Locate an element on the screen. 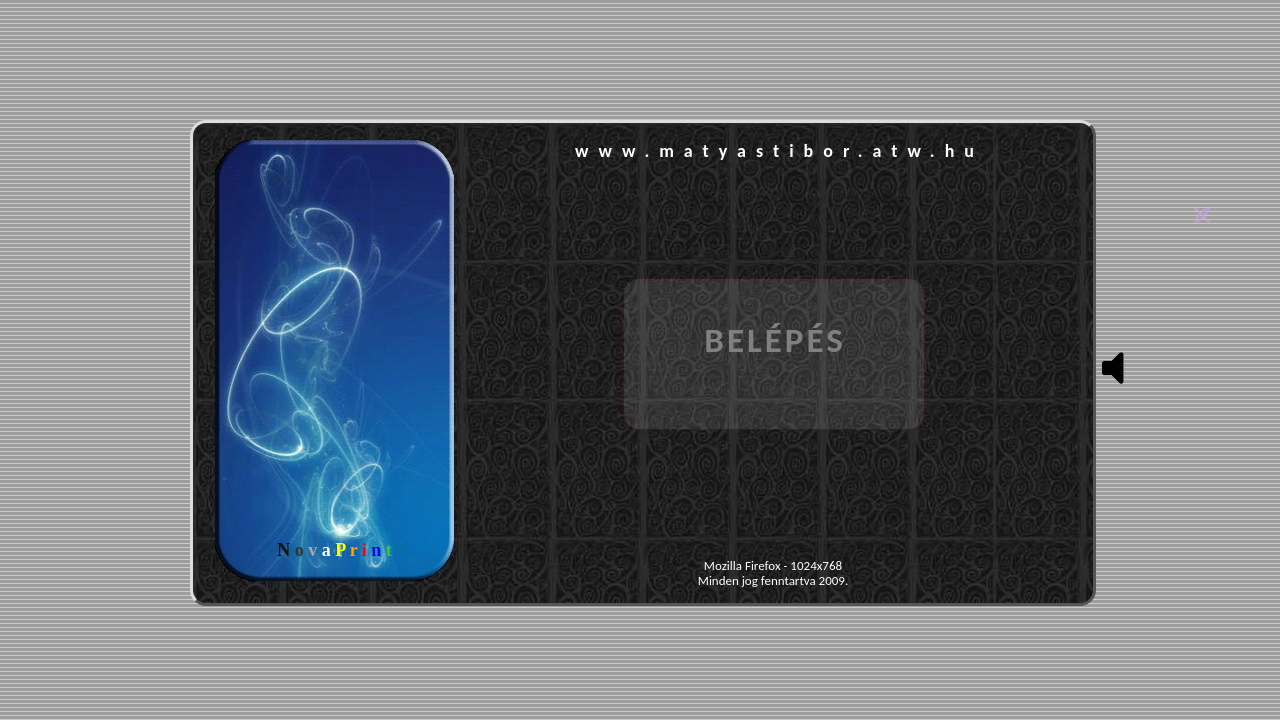  editing is disabled is located at coordinates (1202, 215).